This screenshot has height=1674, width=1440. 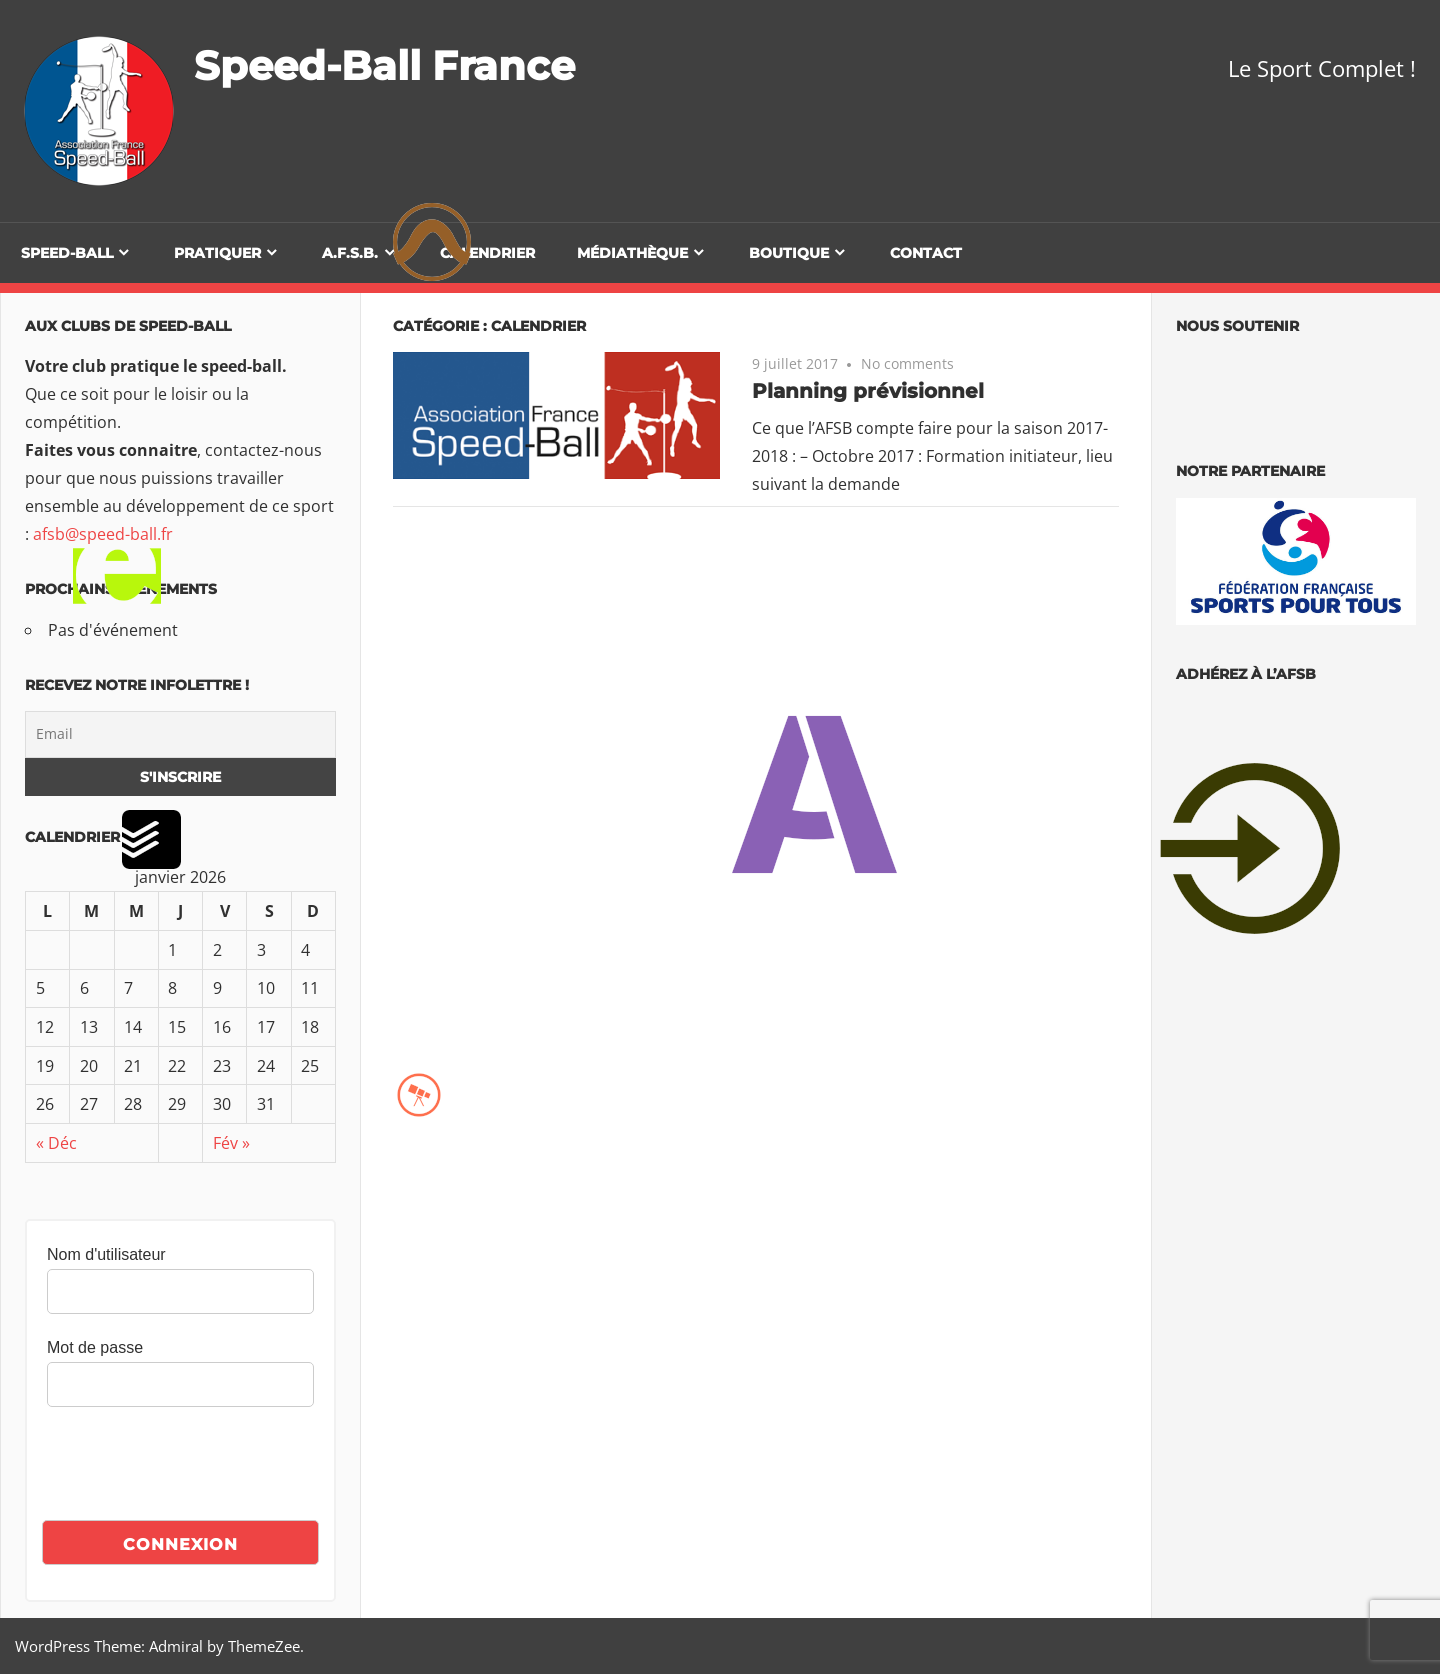 What do you see at coordinates (117, 576) in the screenshot?
I see `erlang programming language logo` at bounding box center [117, 576].